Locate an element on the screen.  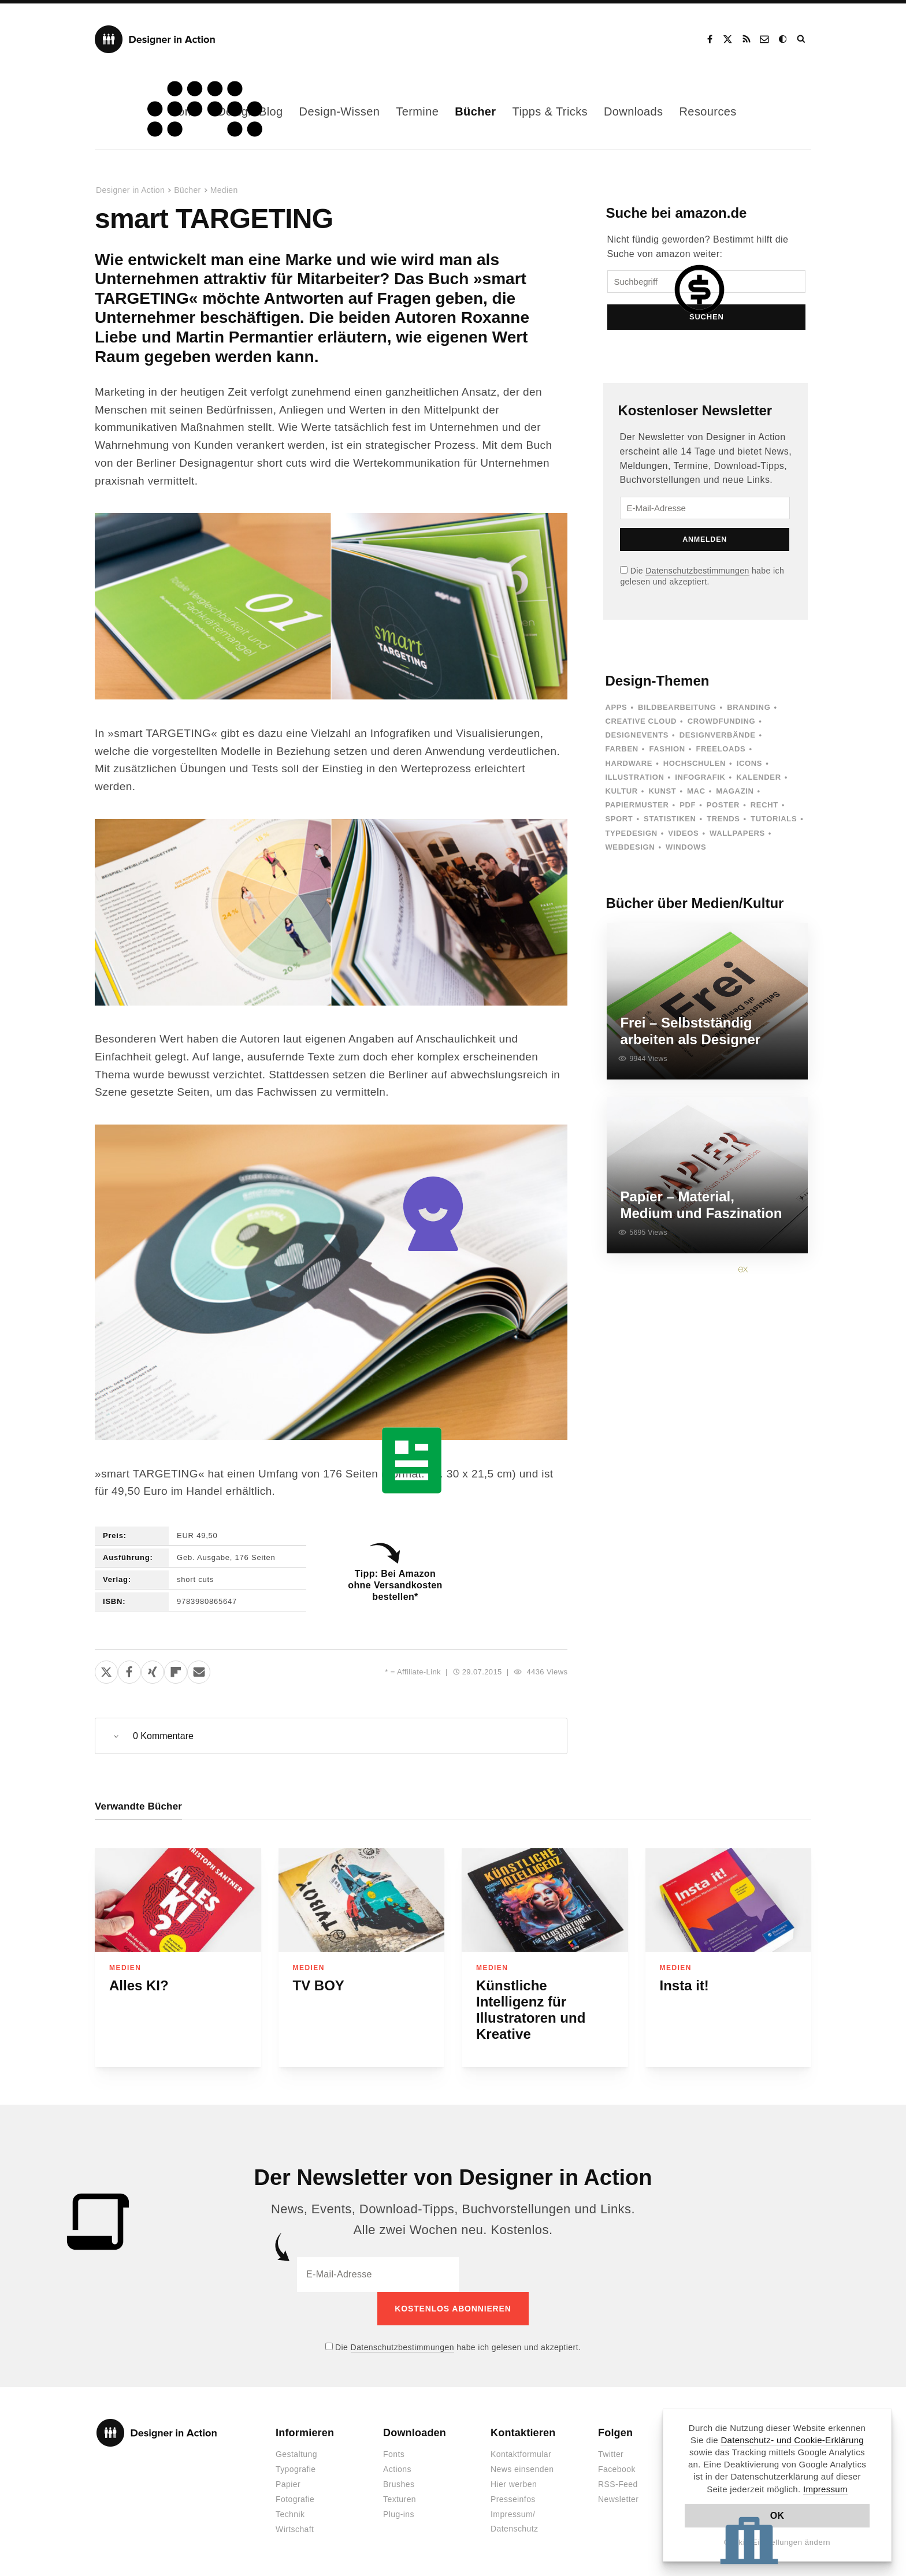
view account balance or financial summary is located at coordinates (699, 289).